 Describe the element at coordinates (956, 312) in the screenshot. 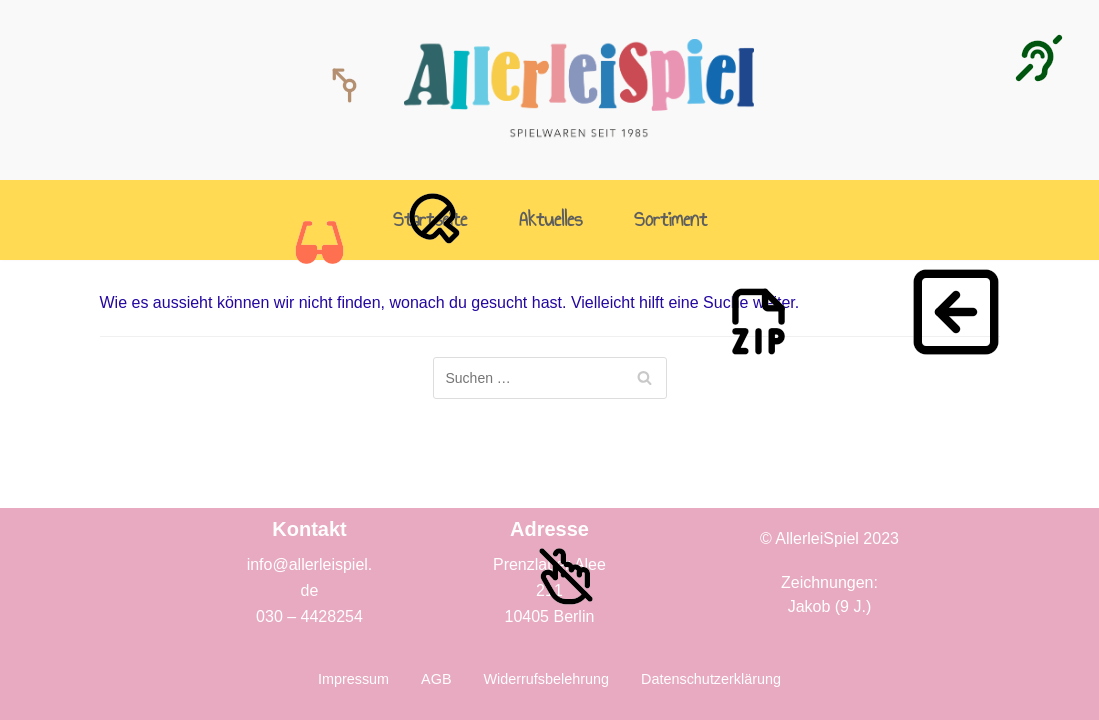

I see `go back to the previous screen` at that location.